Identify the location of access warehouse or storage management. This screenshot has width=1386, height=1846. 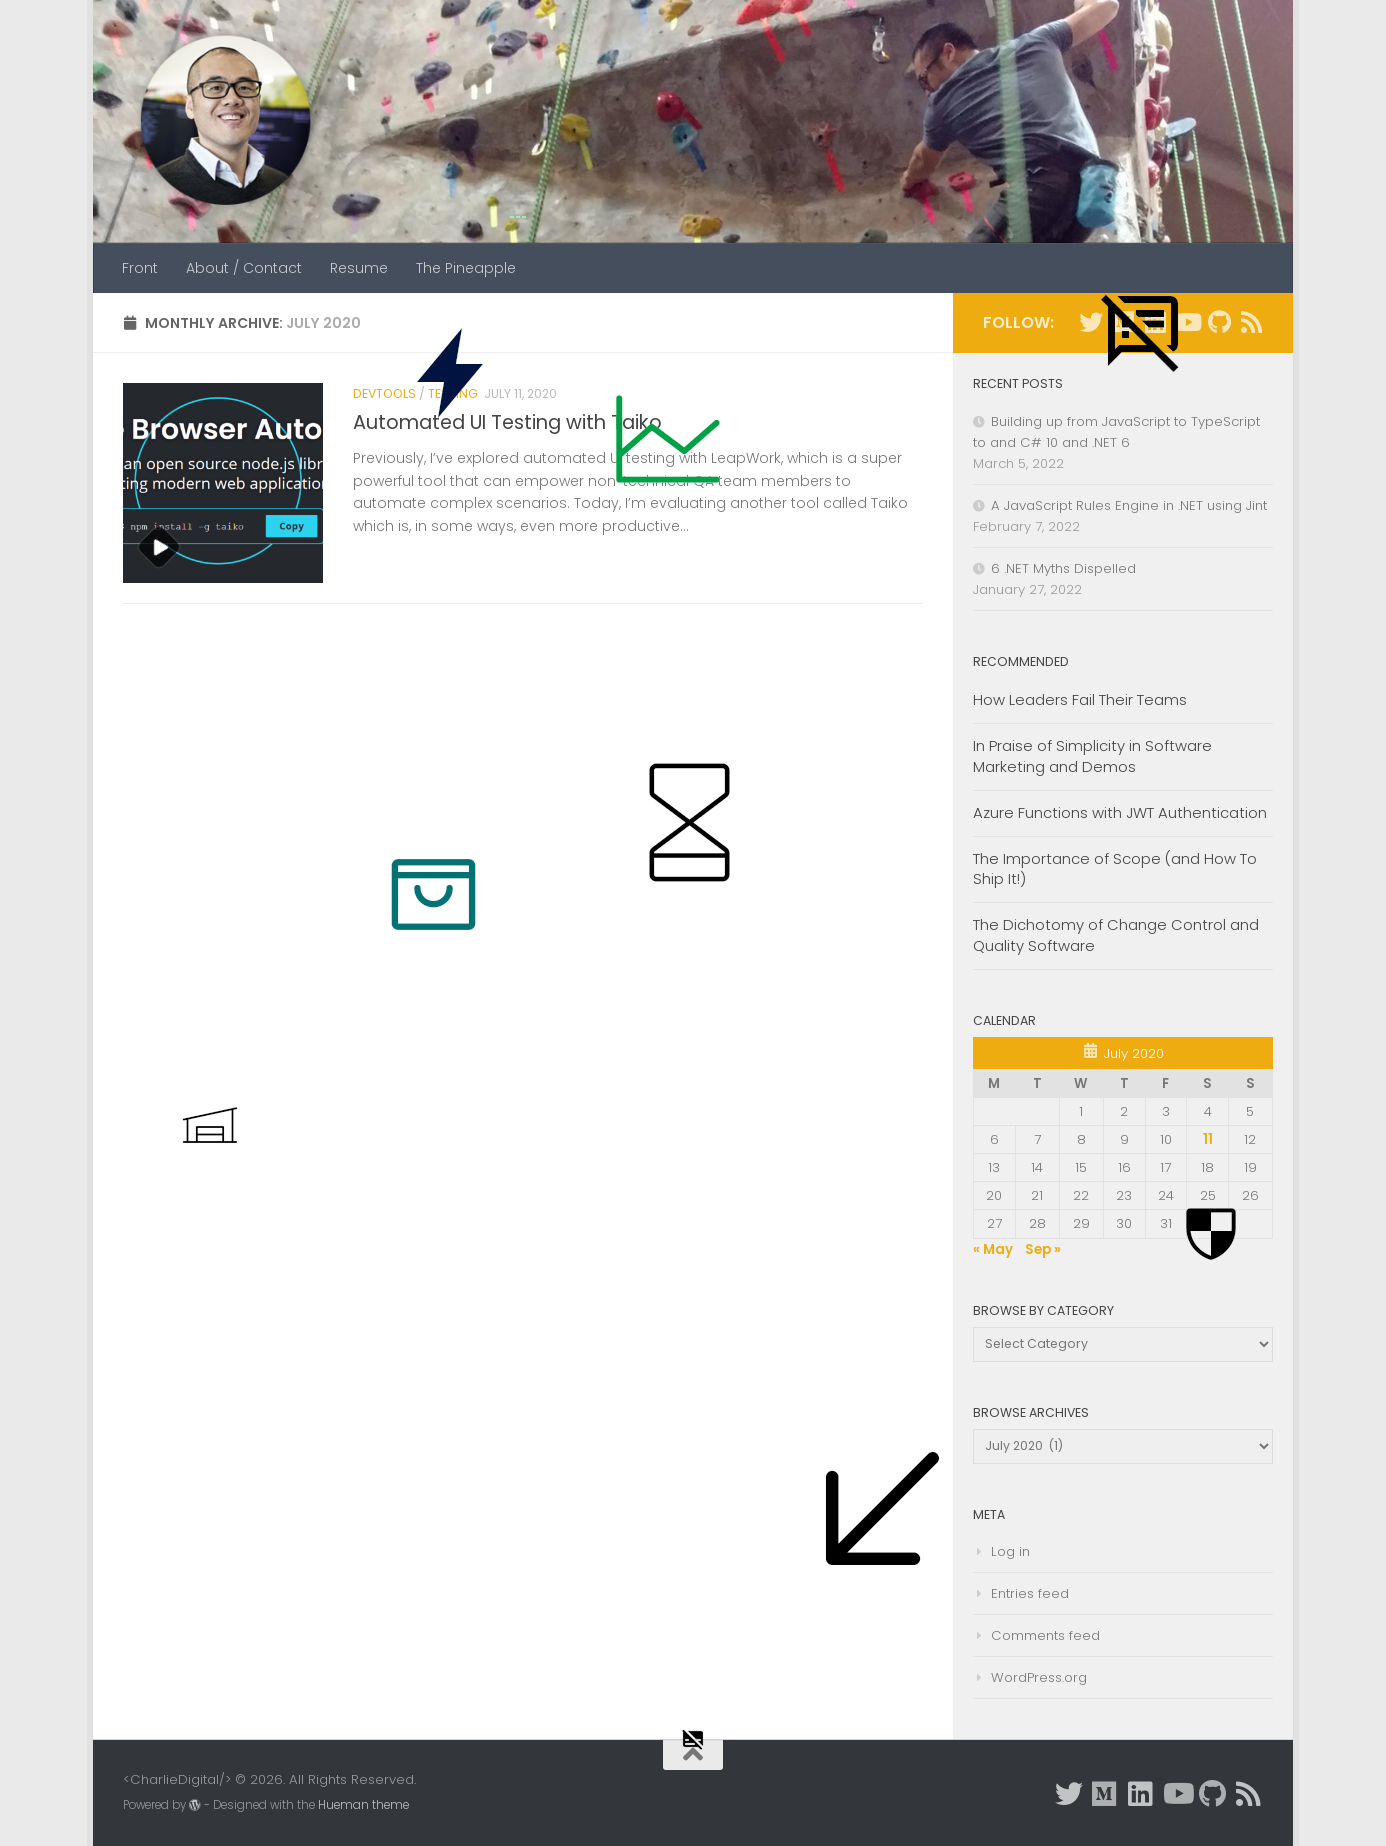
(210, 1127).